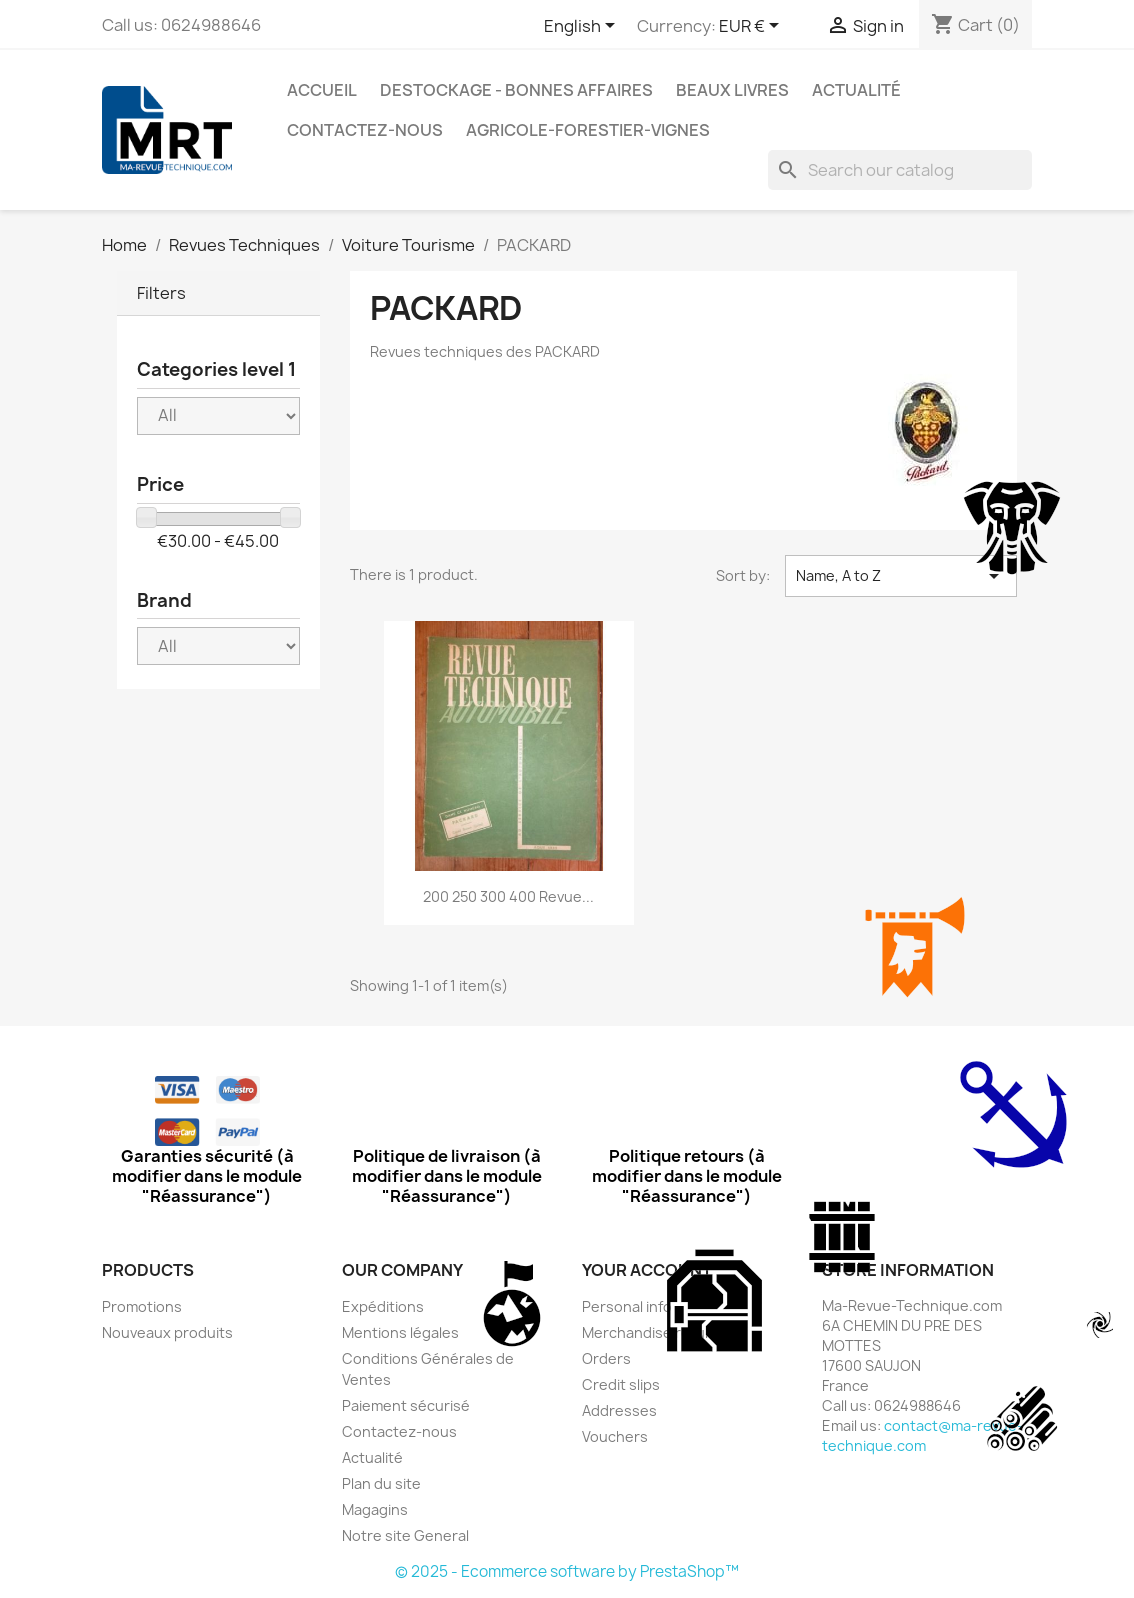 This screenshot has width=1134, height=1598. Describe the element at coordinates (1012, 528) in the screenshot. I see `elephant character or avatar icon` at that location.